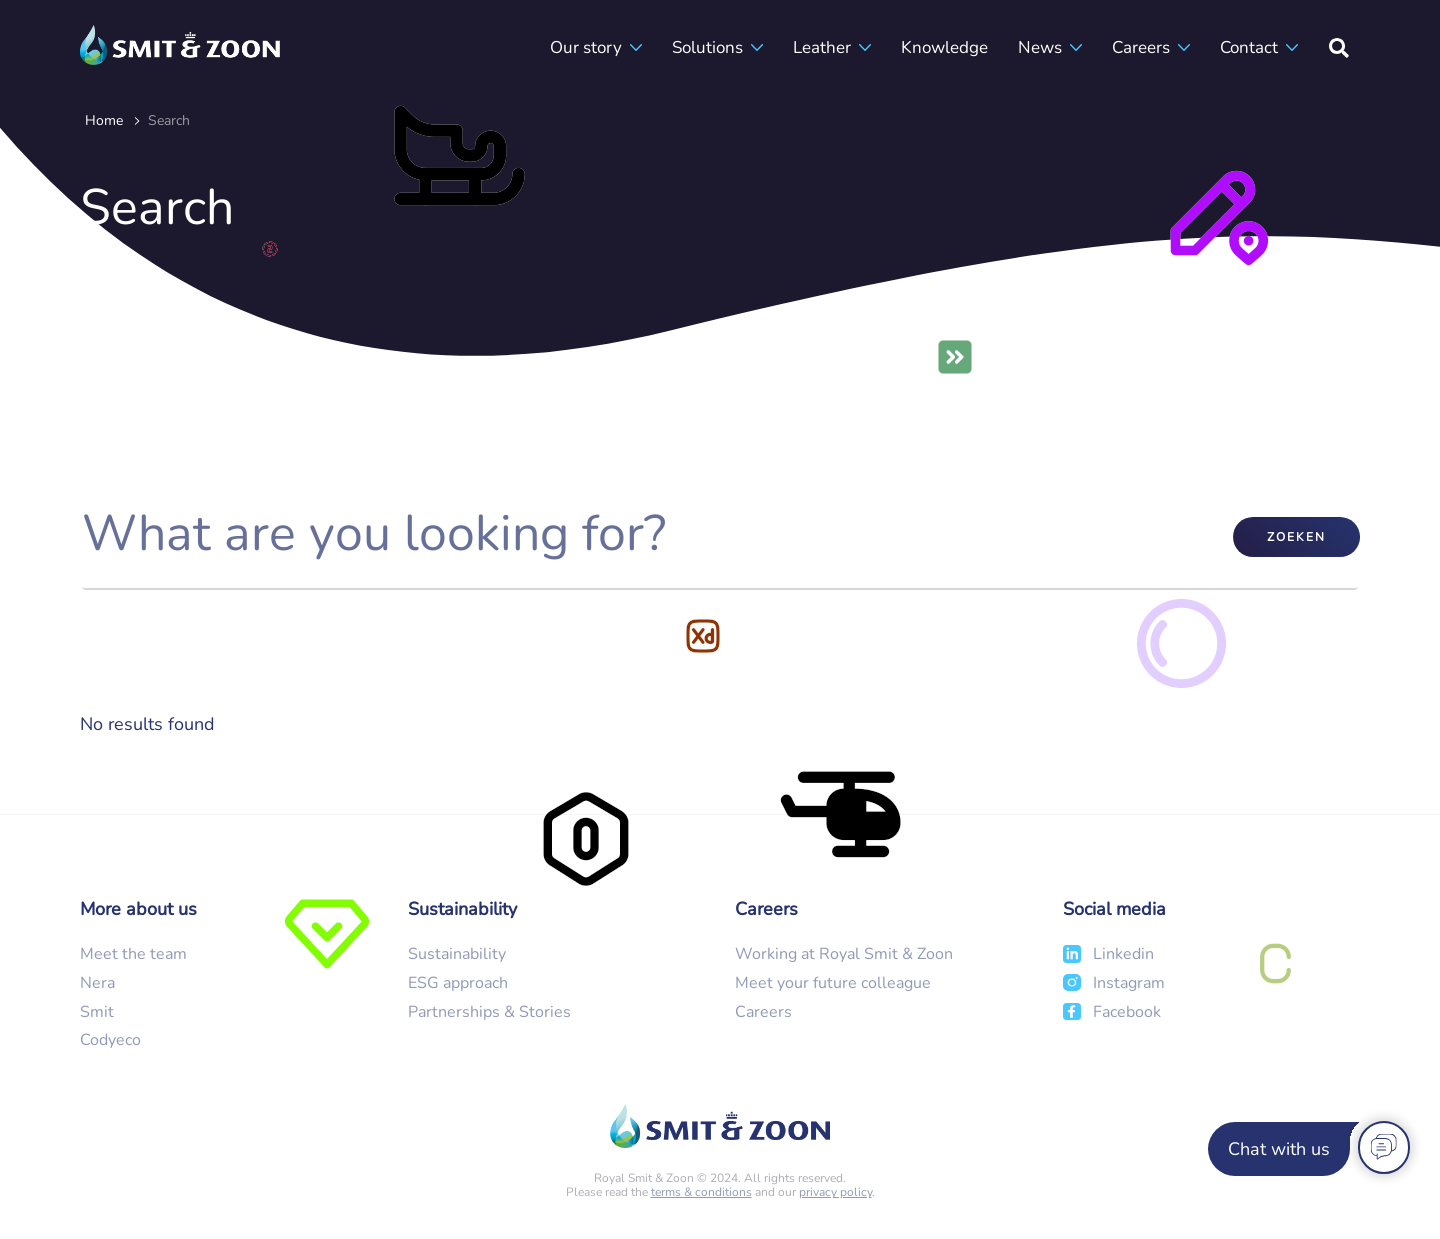 This screenshot has width=1440, height=1239. I want to click on skip forward or advance to next item, so click(955, 357).